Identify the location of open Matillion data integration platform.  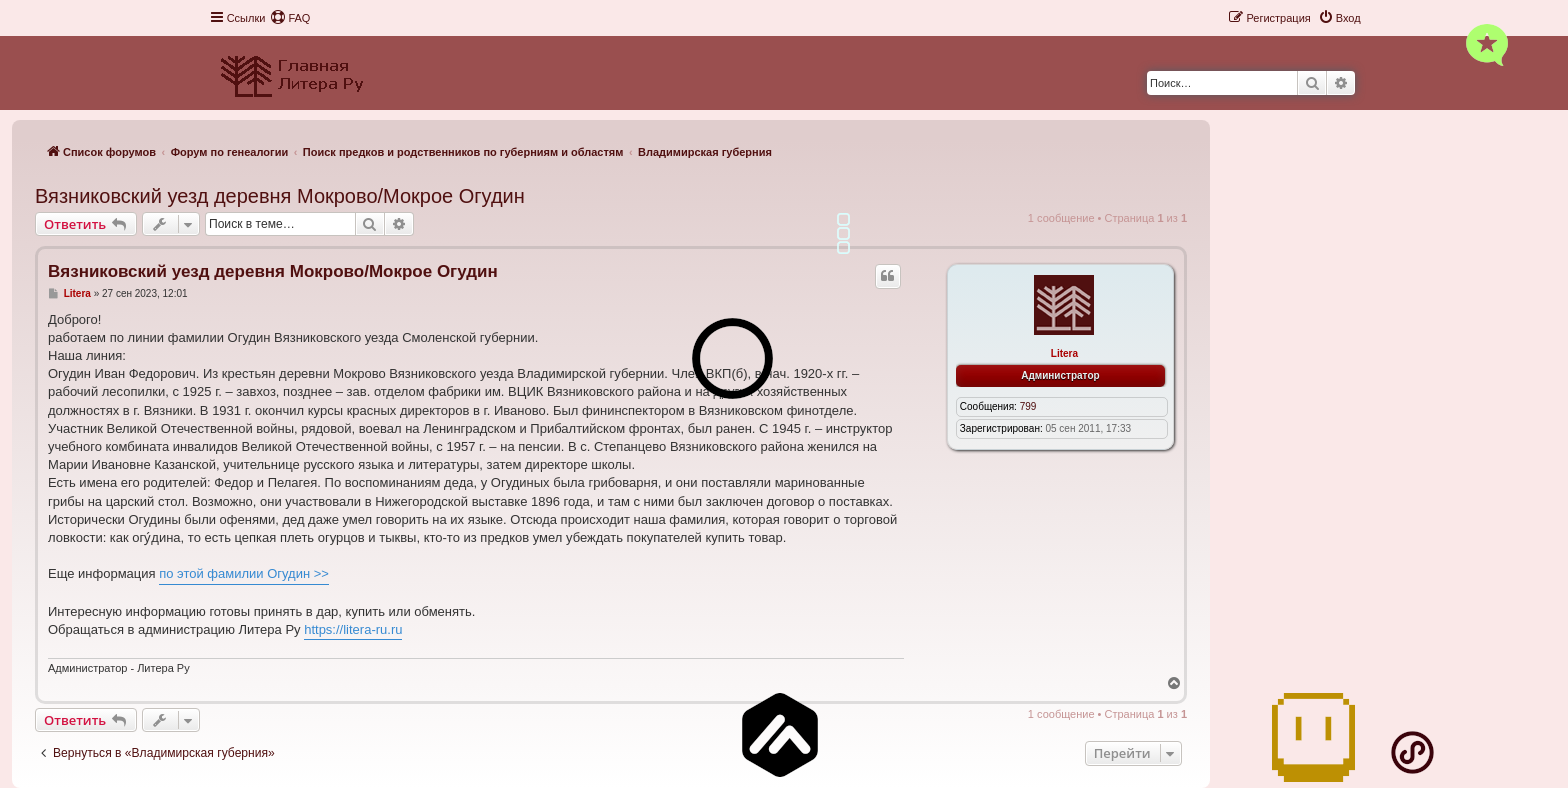
(780, 735).